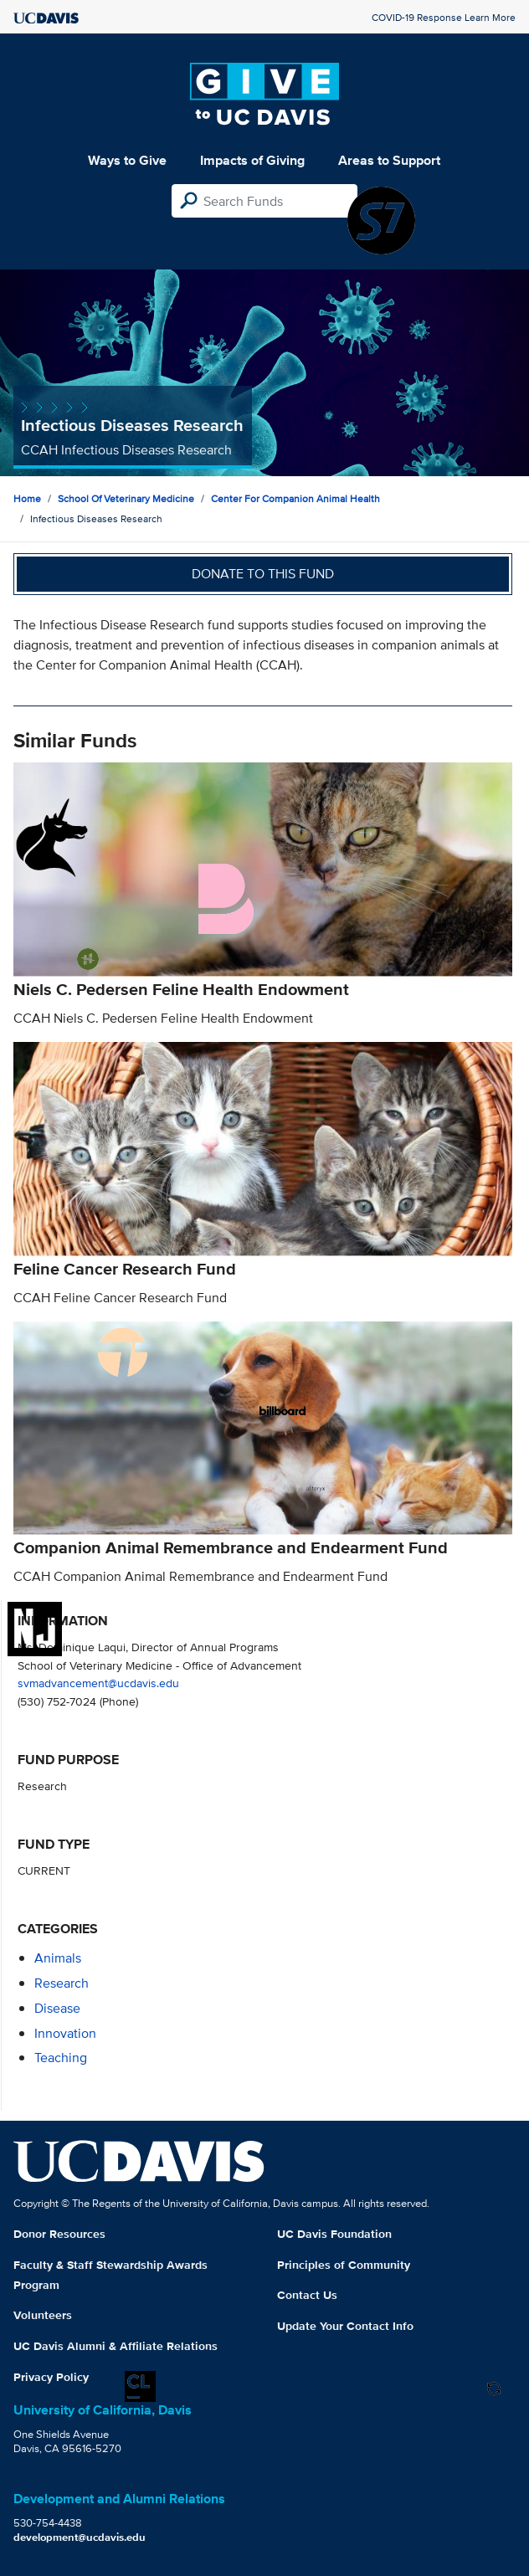 The width and height of the screenshot is (529, 2576). Describe the element at coordinates (34, 1629) in the screenshot. I see `nunjucks templating engine logo` at that location.